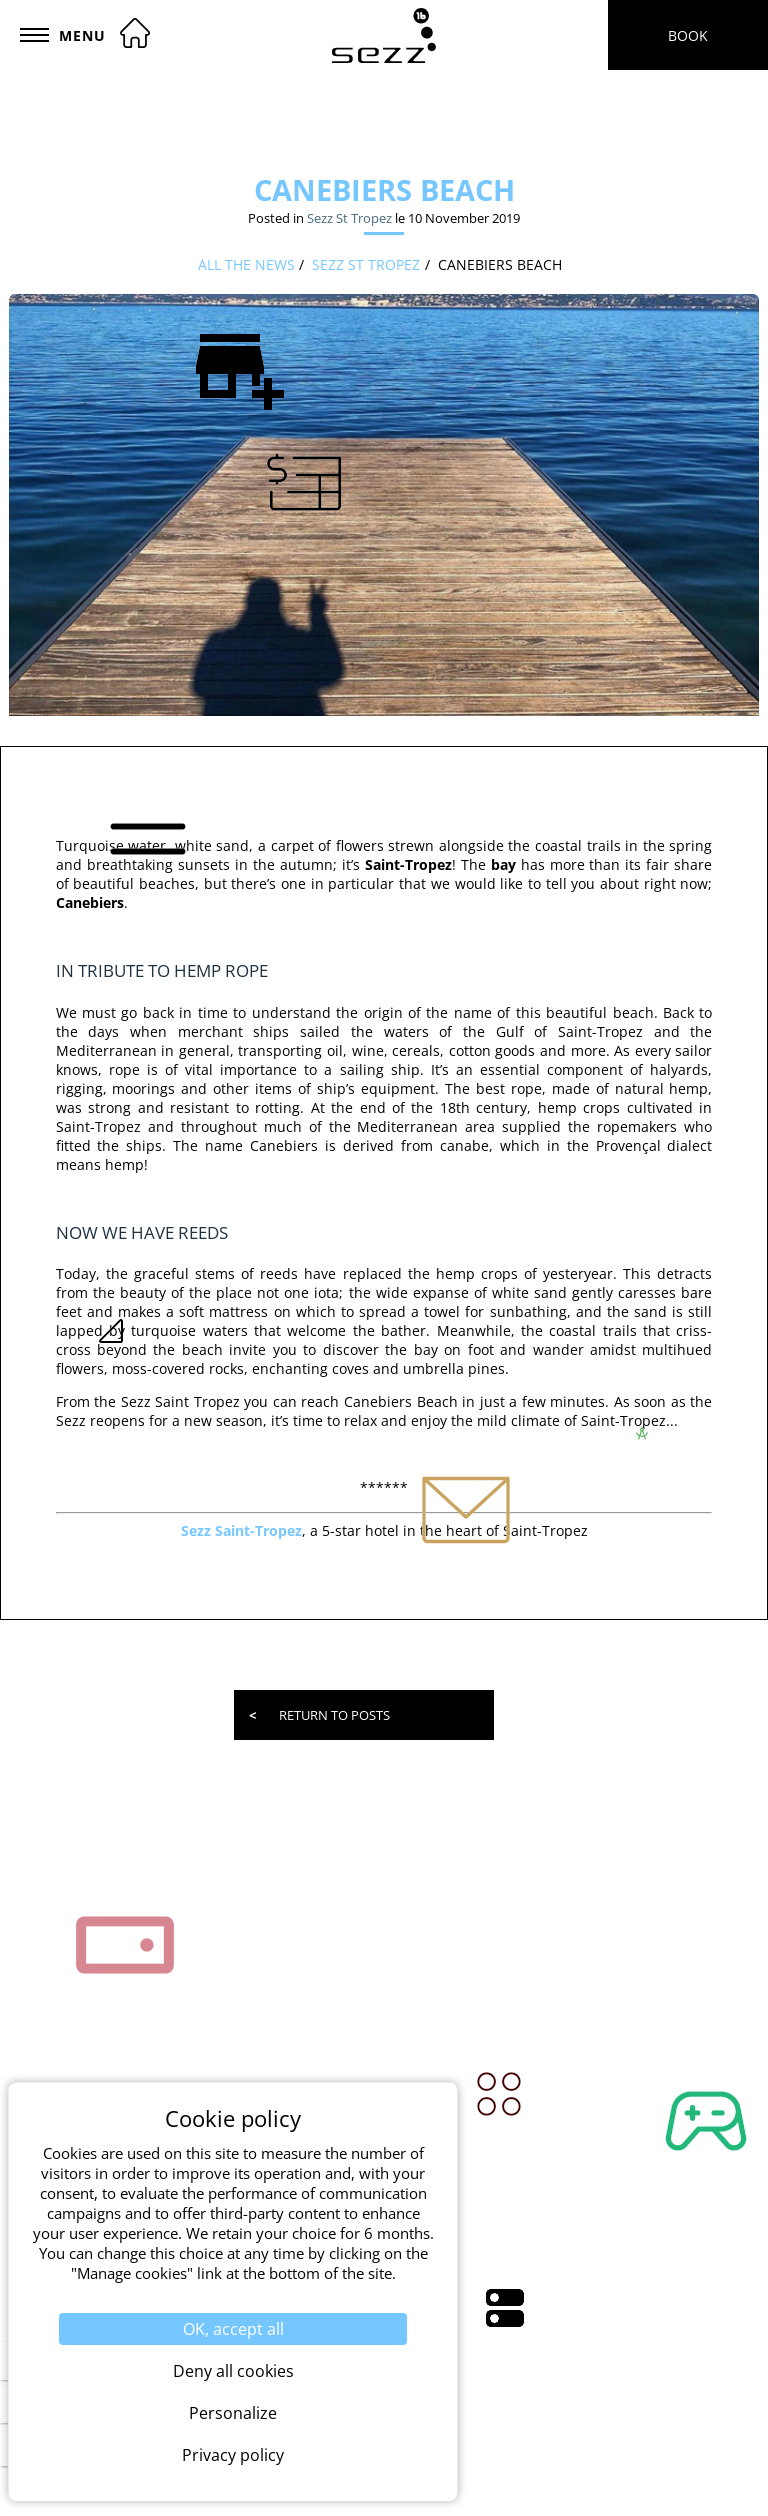 The height and width of the screenshot is (2516, 768). What do you see at coordinates (505, 2308) in the screenshot?
I see `access server or DNS settings` at bounding box center [505, 2308].